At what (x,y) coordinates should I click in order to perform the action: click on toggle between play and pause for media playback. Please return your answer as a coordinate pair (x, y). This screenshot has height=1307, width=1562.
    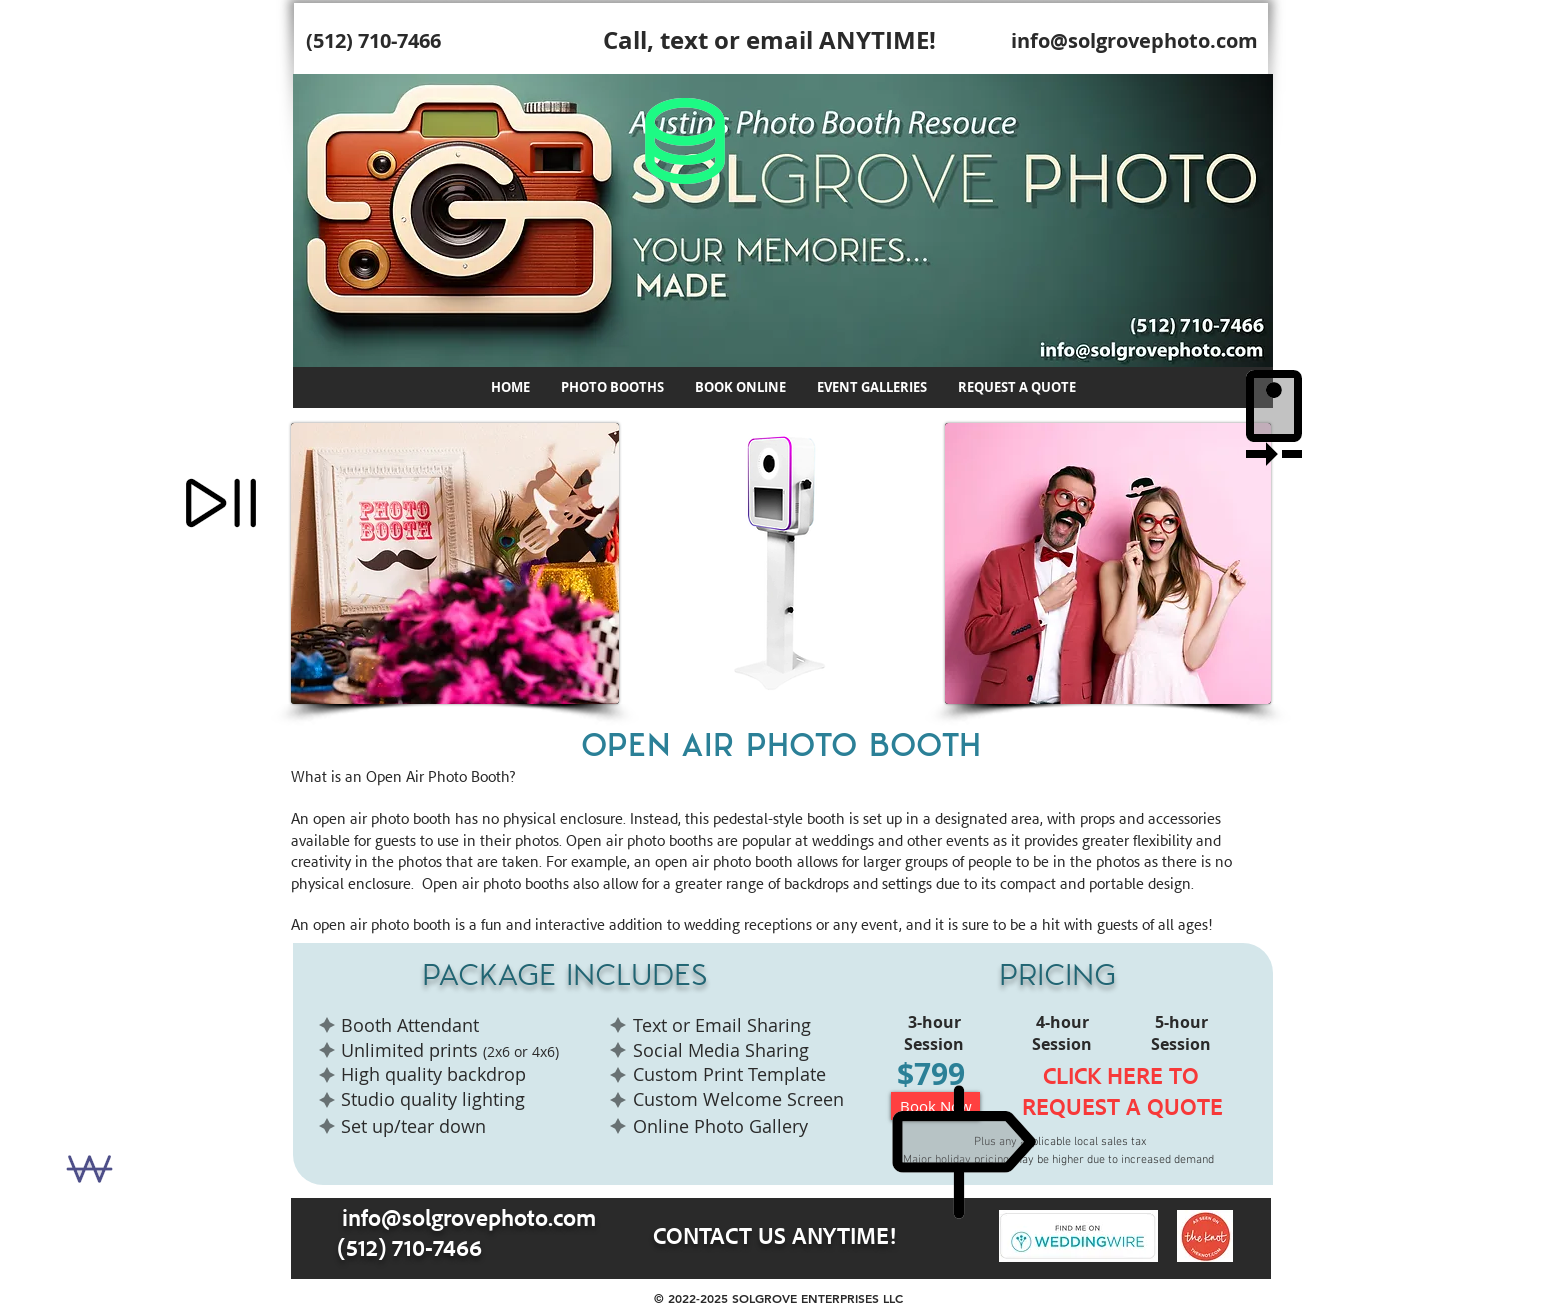
    Looking at the image, I should click on (221, 503).